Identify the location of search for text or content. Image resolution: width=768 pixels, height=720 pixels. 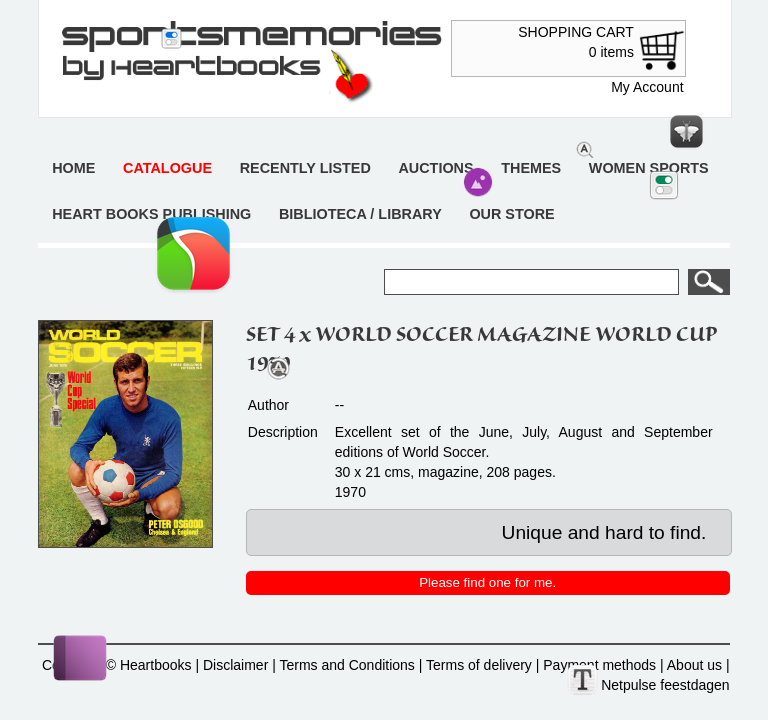
(585, 150).